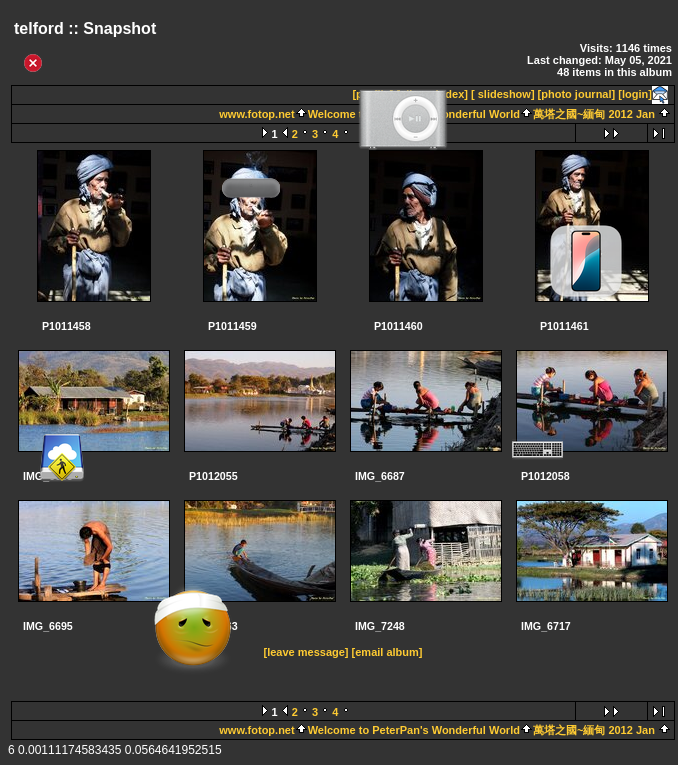  Describe the element at coordinates (403, 103) in the screenshot. I see `iPod shuffle device connected` at that location.